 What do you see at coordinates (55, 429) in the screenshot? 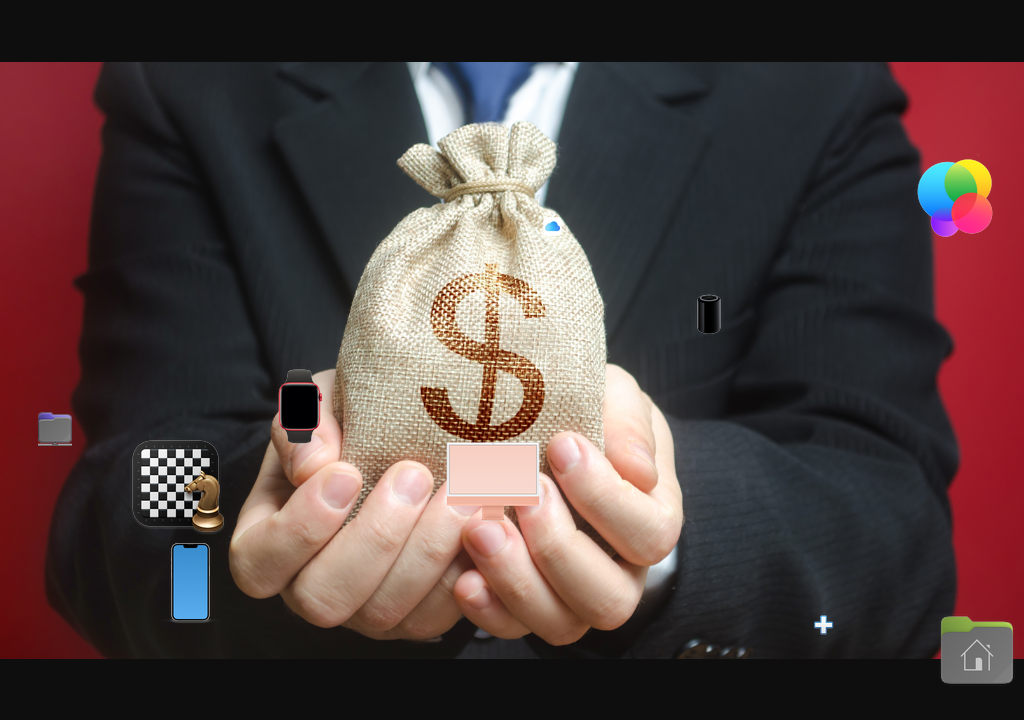
I see `access a remote or network folder` at bounding box center [55, 429].